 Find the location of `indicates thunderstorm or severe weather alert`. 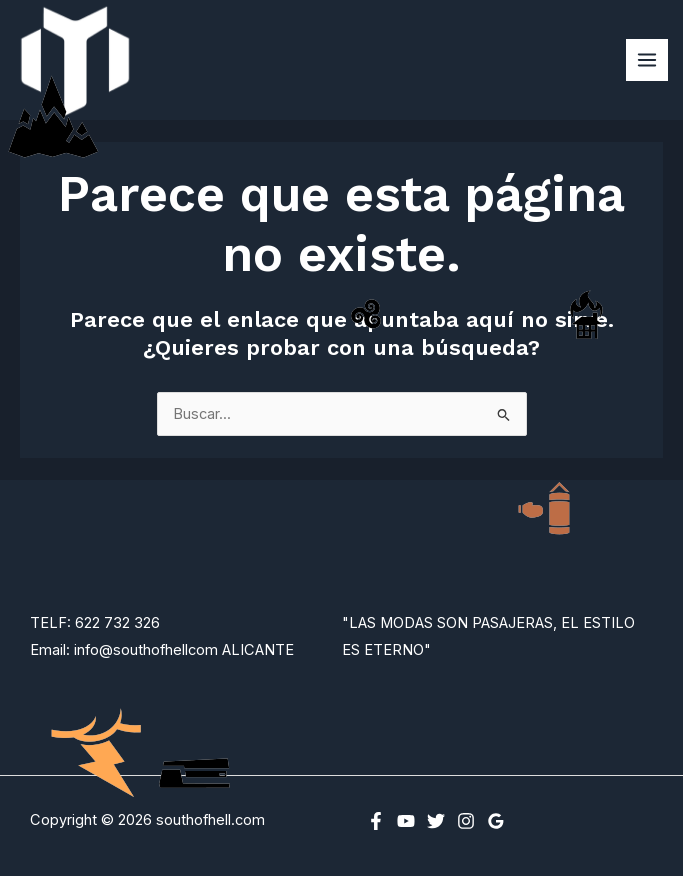

indicates thunderstorm or severe weather alert is located at coordinates (96, 752).